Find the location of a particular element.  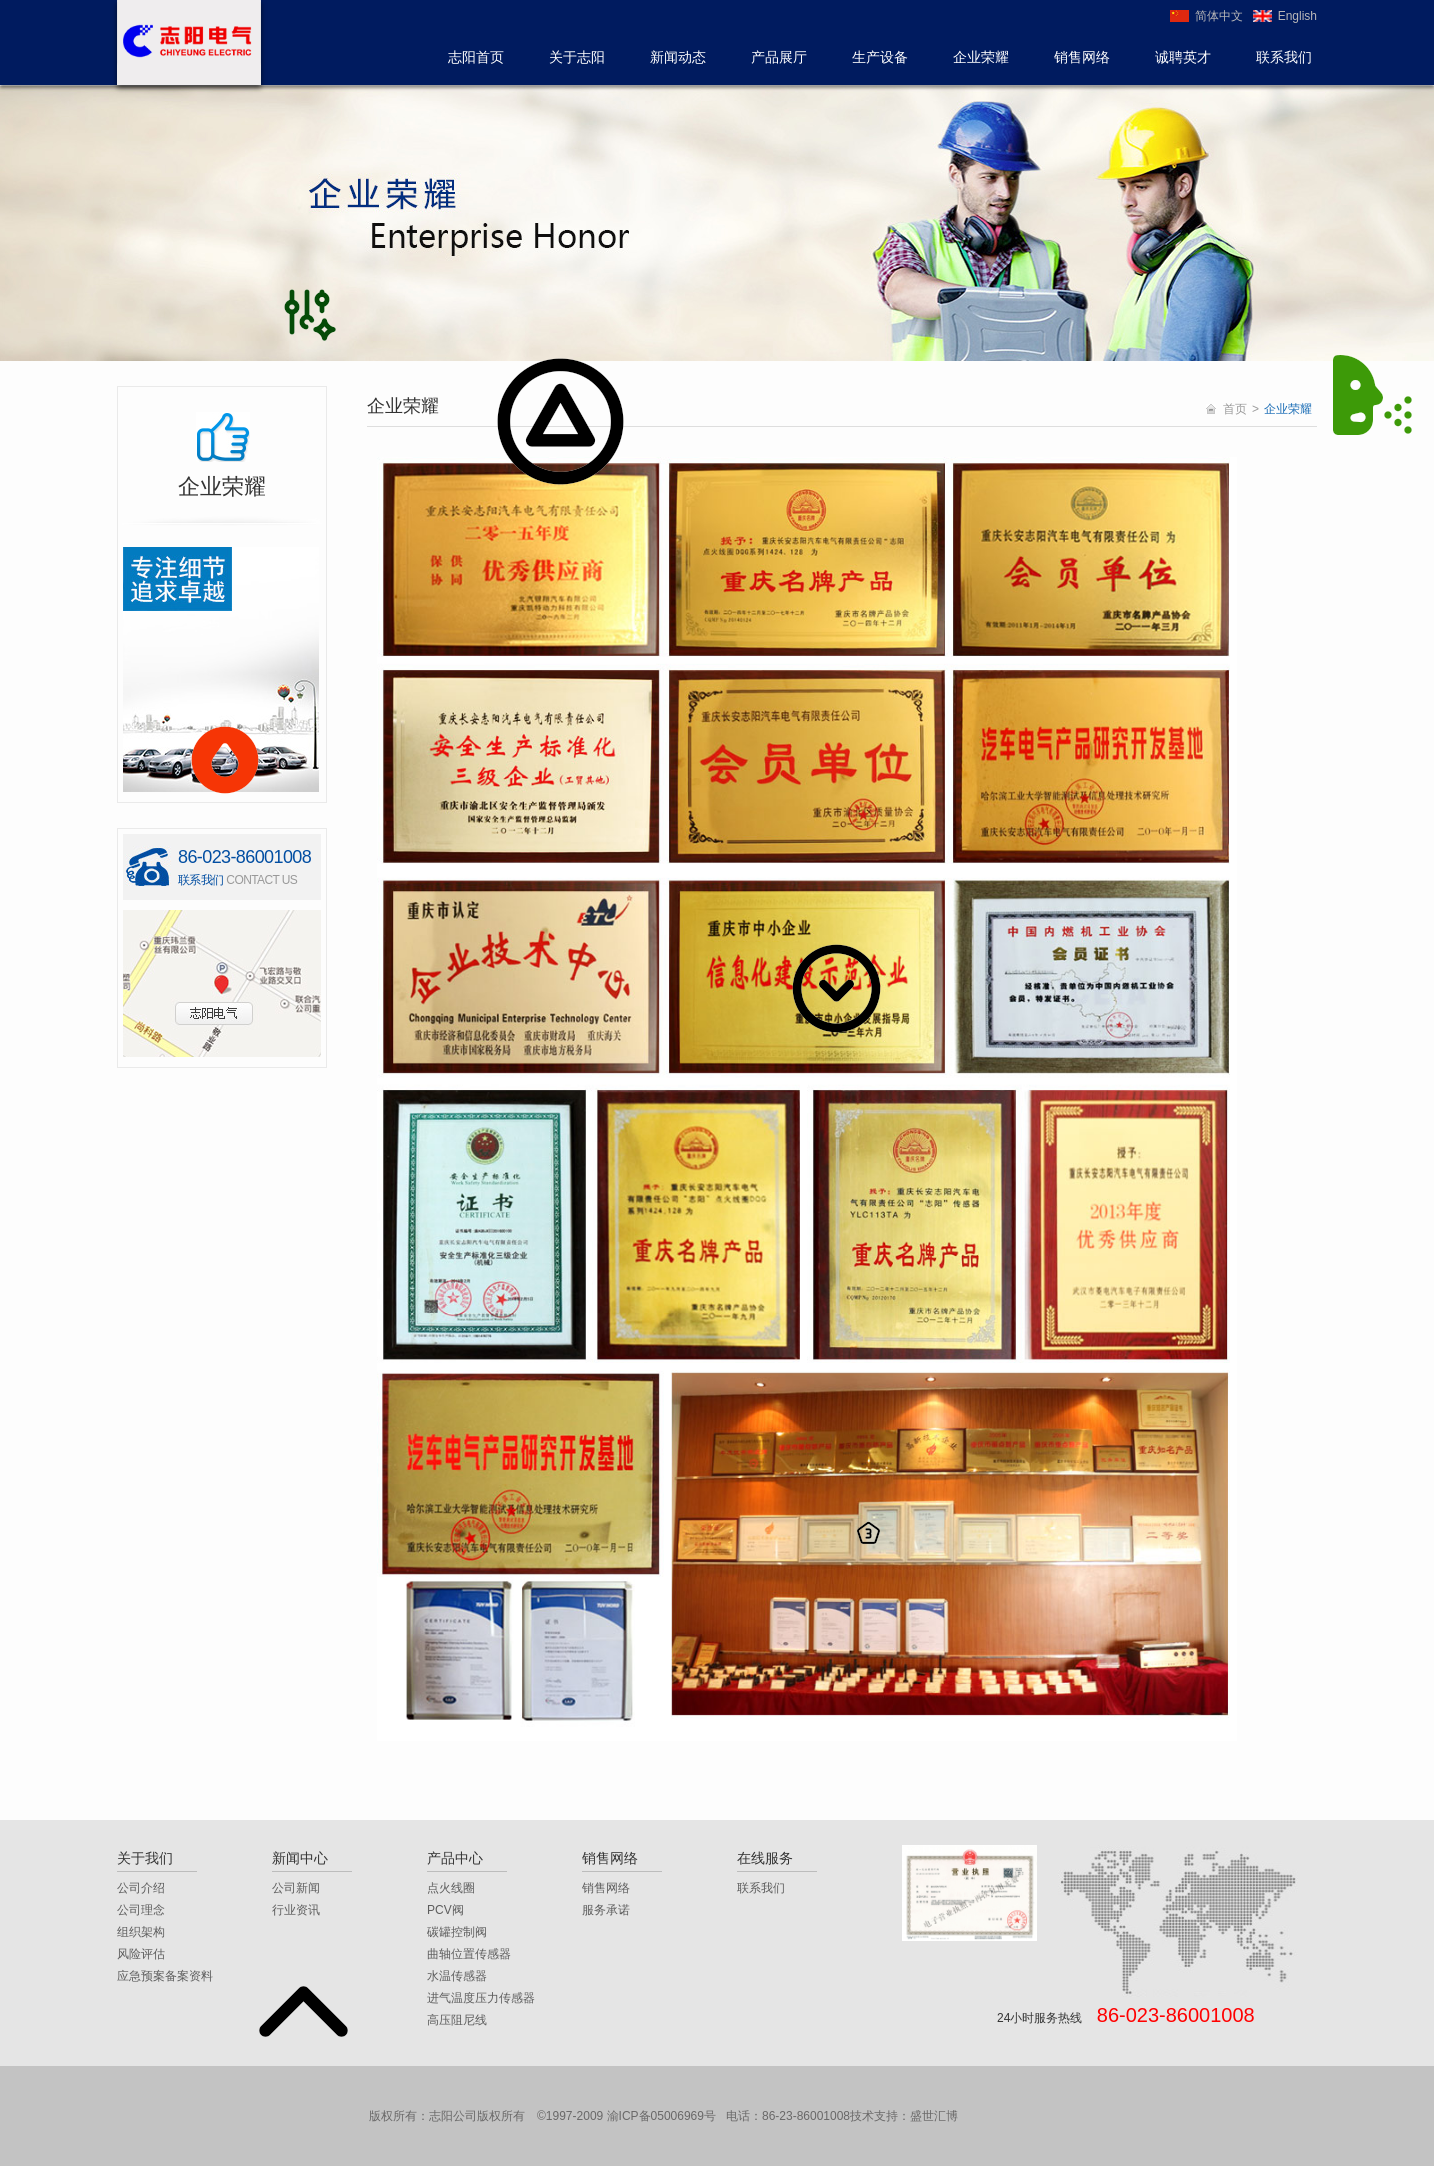

report respiratory symptoms is located at coordinates (1373, 395).